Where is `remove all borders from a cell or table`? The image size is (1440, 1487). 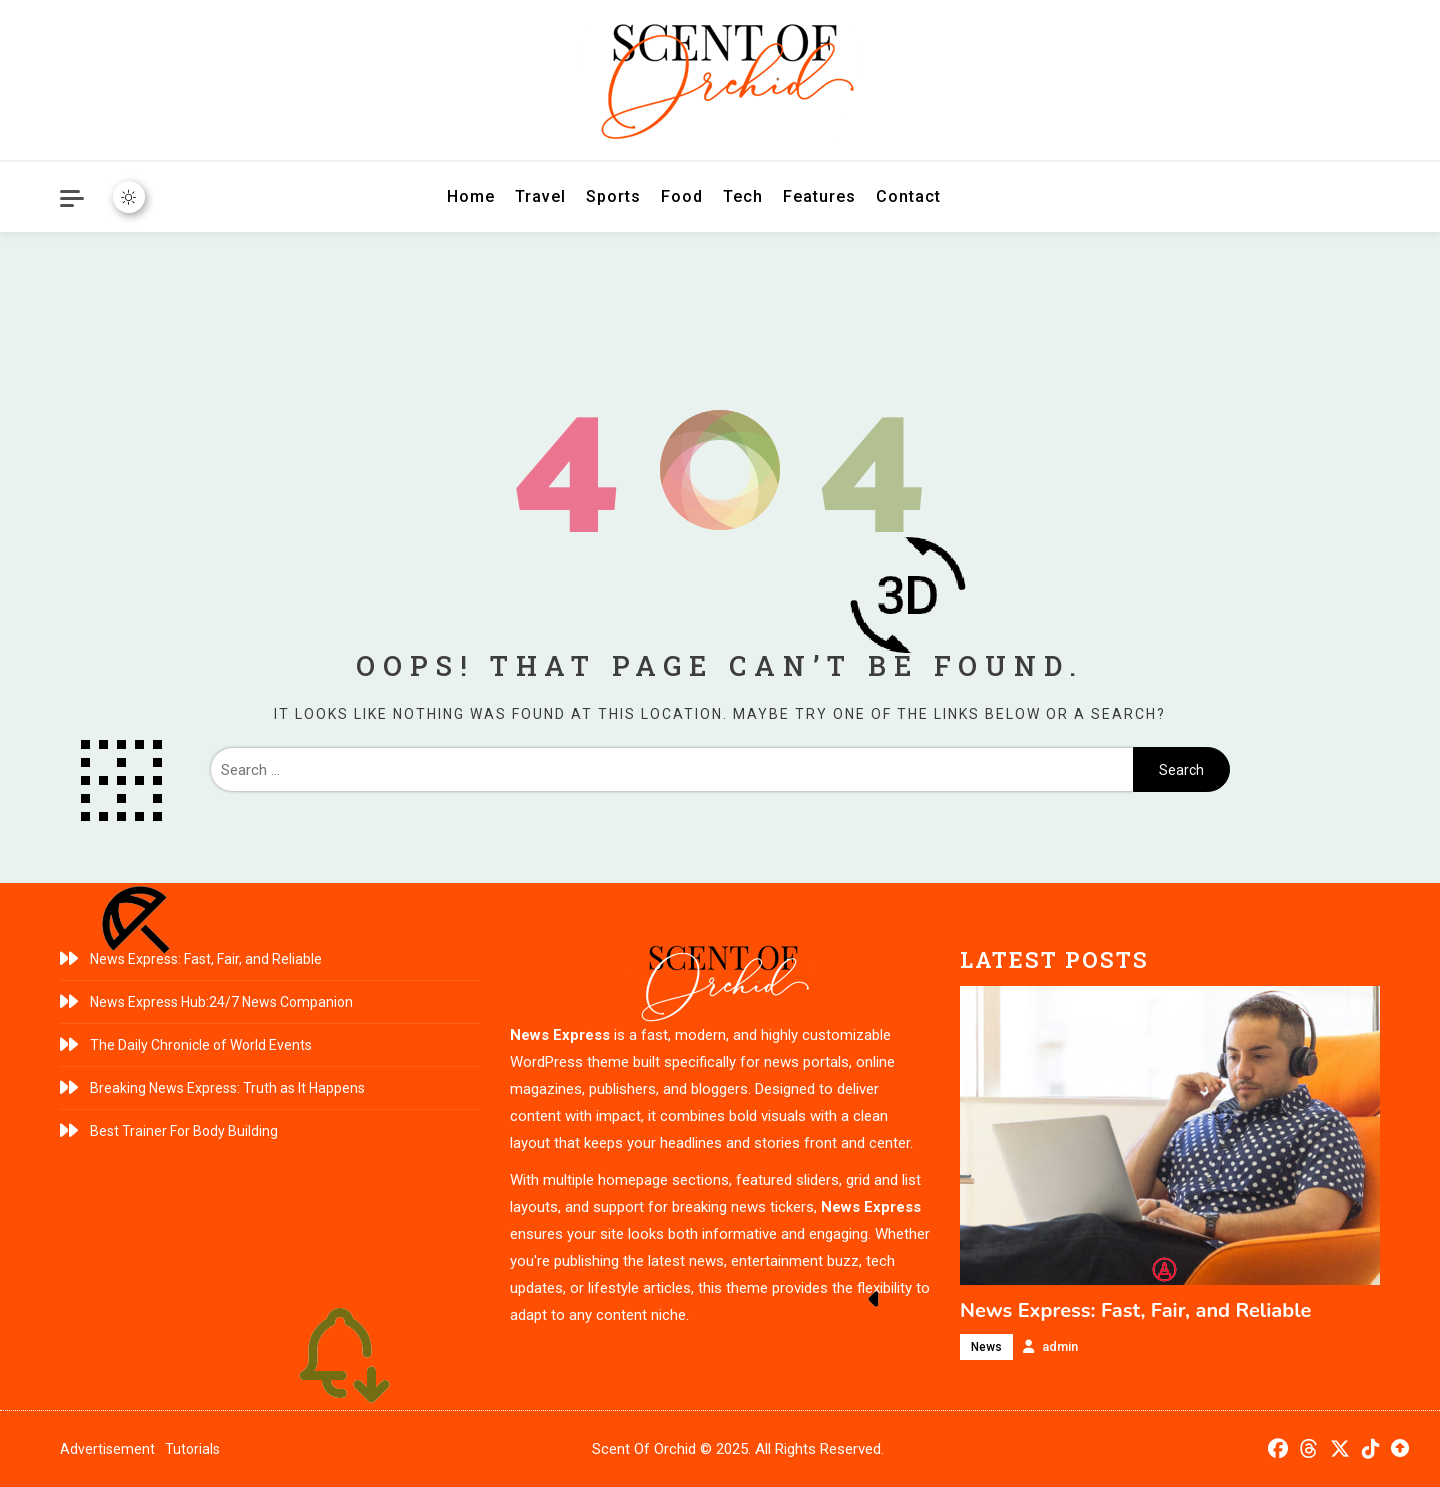 remove all borders from a cell or table is located at coordinates (121, 780).